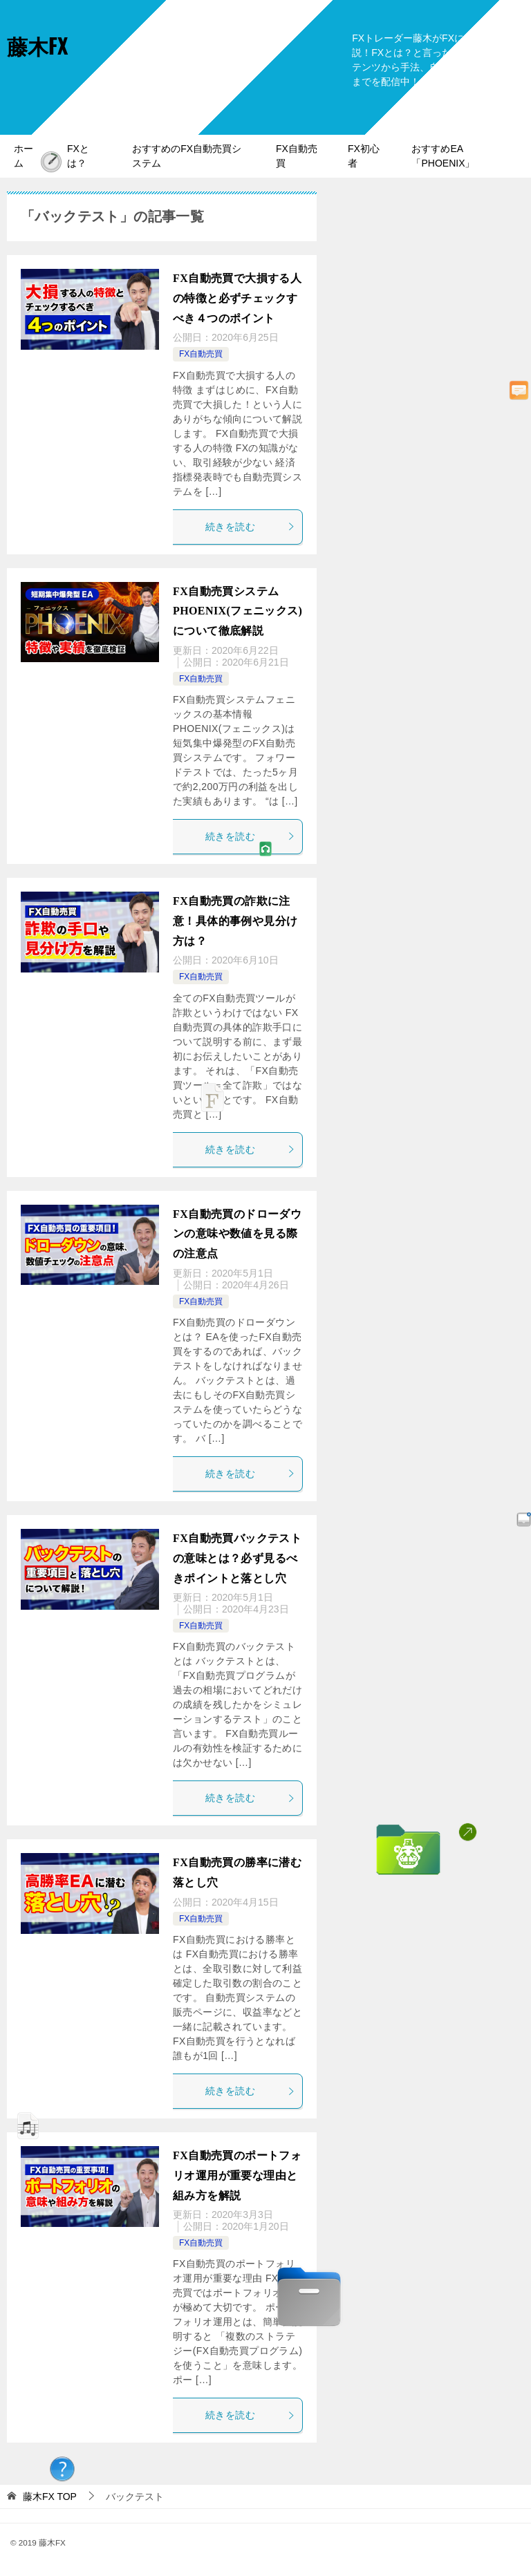 The width and height of the screenshot is (531, 2576). I want to click on iMelody ringtone file, so click(28, 2125).